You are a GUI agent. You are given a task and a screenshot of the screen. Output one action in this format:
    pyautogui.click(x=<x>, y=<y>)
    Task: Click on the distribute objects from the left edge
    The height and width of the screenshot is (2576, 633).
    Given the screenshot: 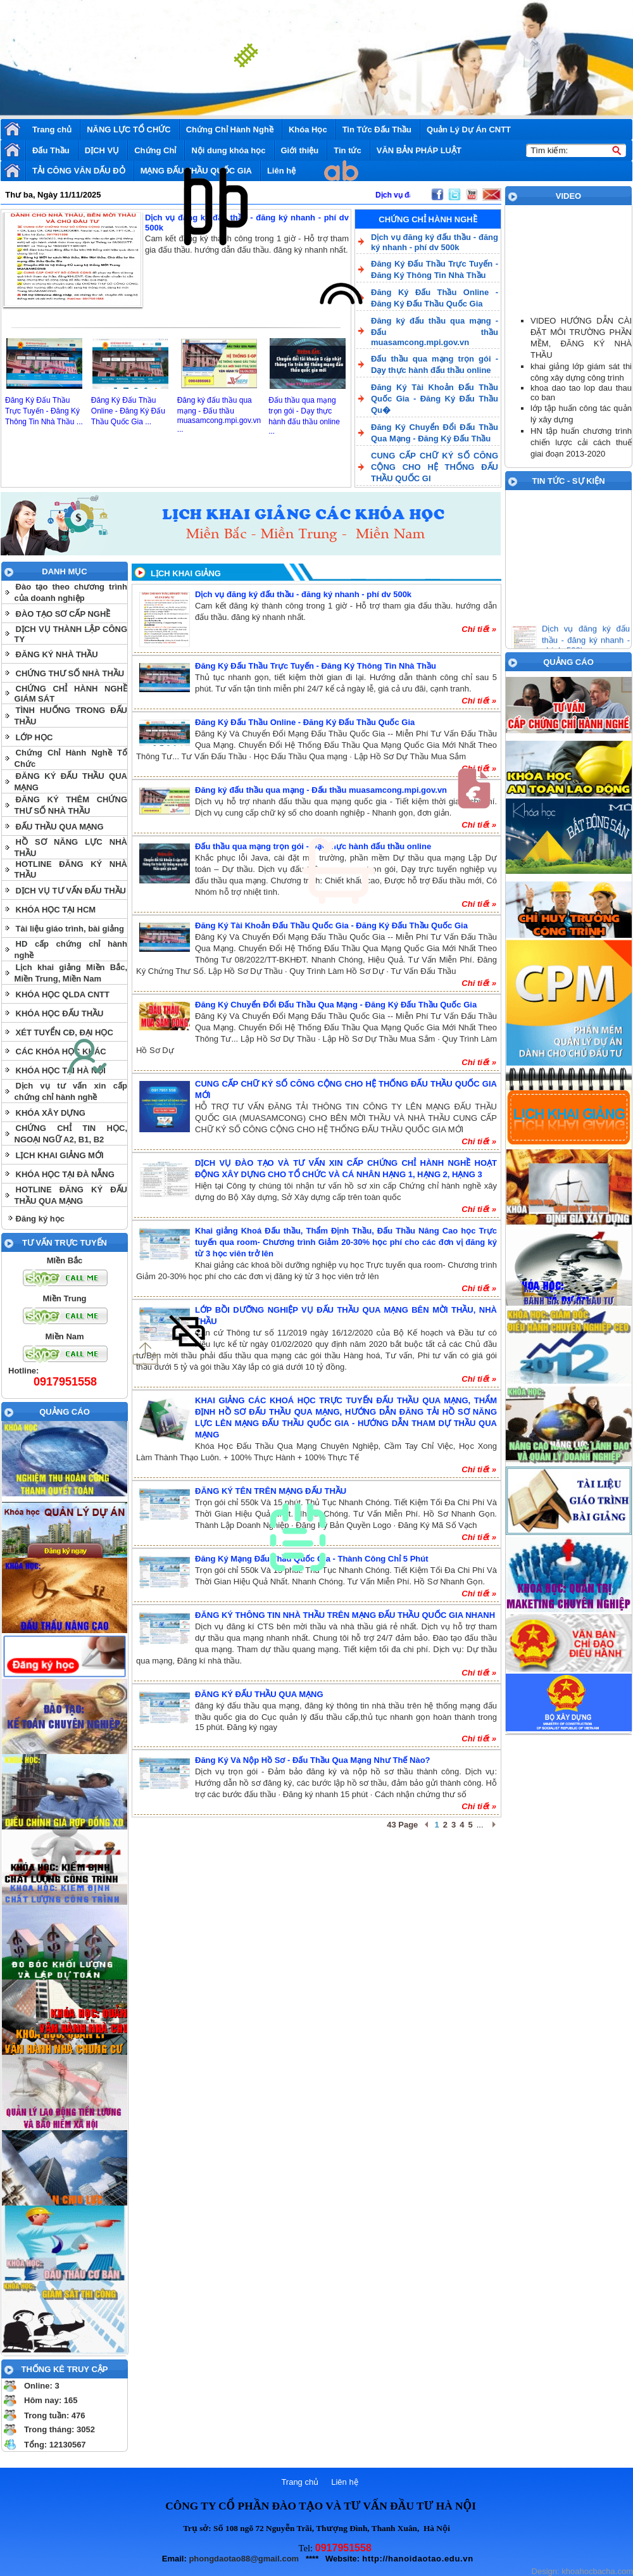 What is the action you would take?
    pyautogui.click(x=216, y=206)
    